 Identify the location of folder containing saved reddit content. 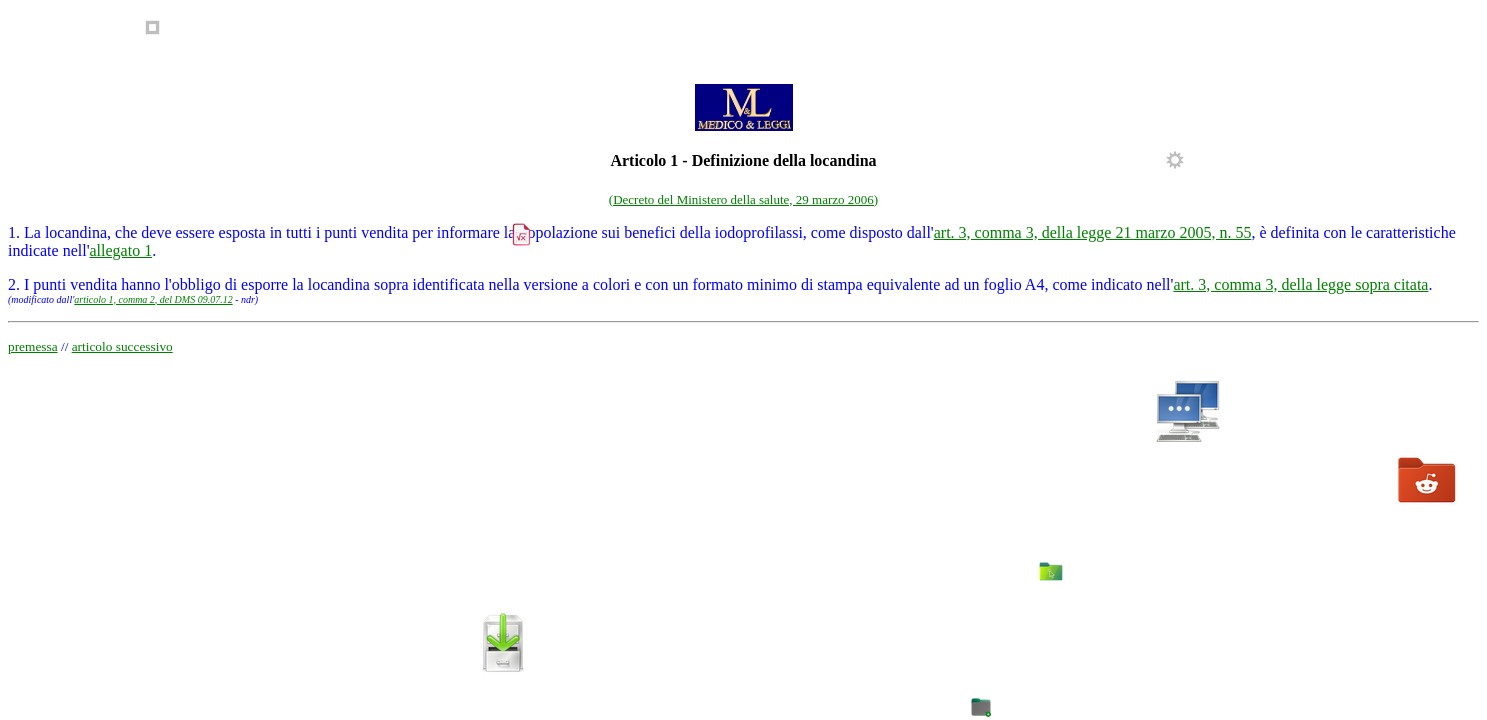
(1426, 481).